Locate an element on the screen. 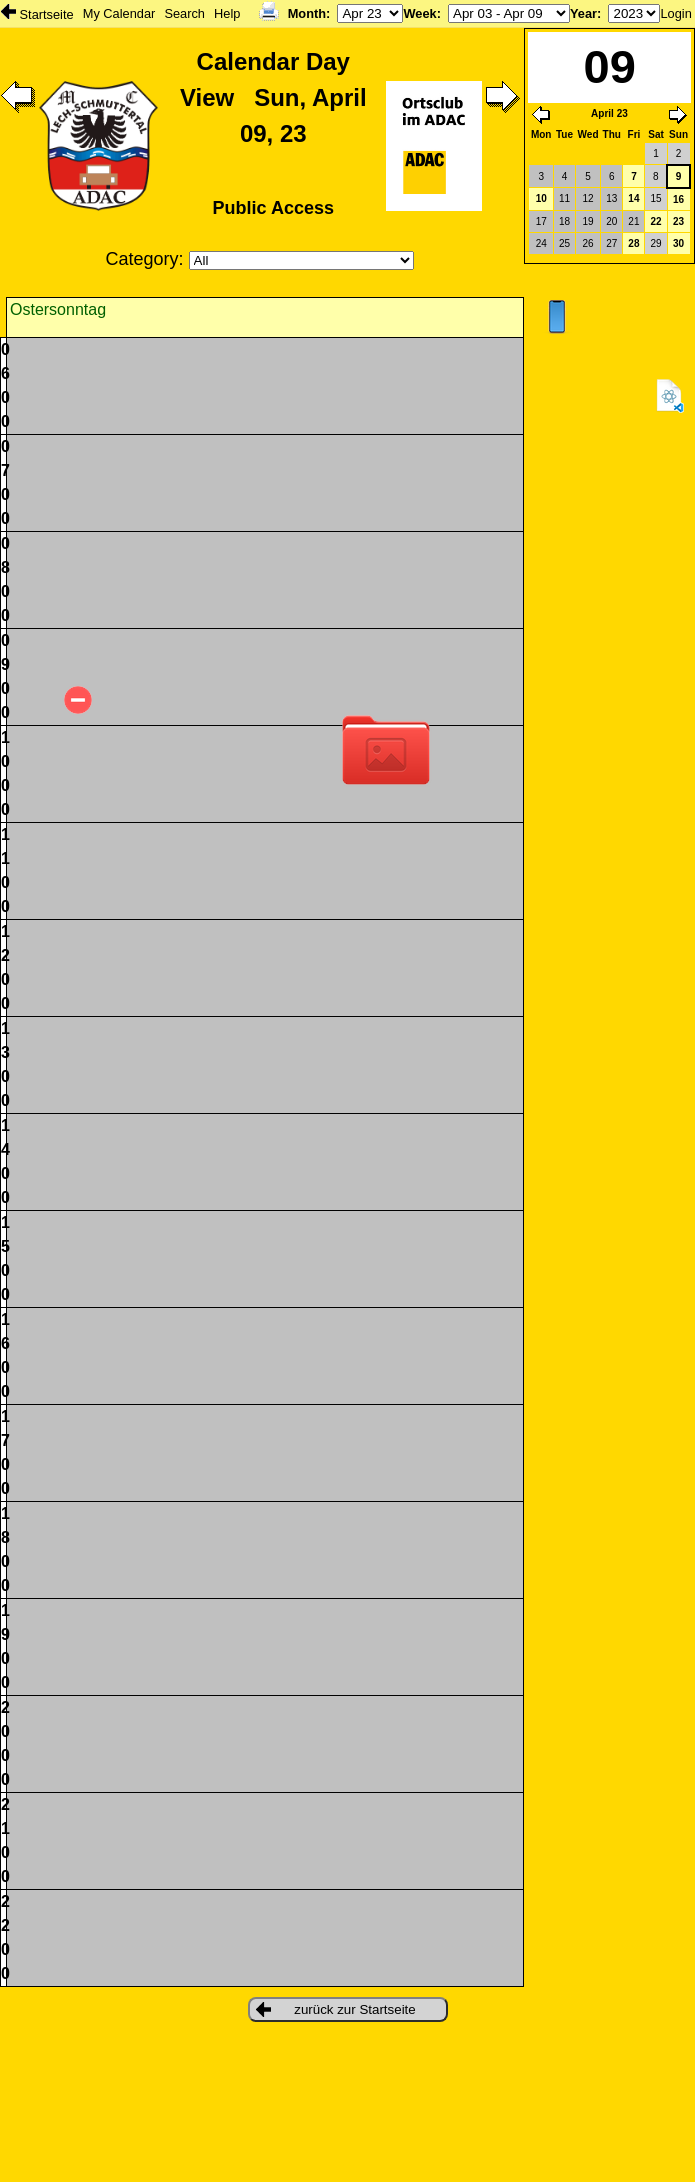 The width and height of the screenshot is (695, 2182). open your images folder is located at coordinates (386, 750).